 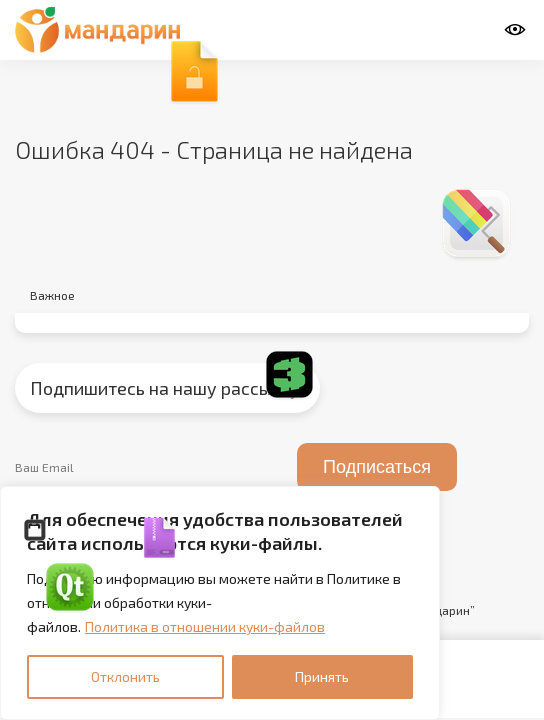 I want to click on stop or halt current media playback, so click(x=54, y=511).